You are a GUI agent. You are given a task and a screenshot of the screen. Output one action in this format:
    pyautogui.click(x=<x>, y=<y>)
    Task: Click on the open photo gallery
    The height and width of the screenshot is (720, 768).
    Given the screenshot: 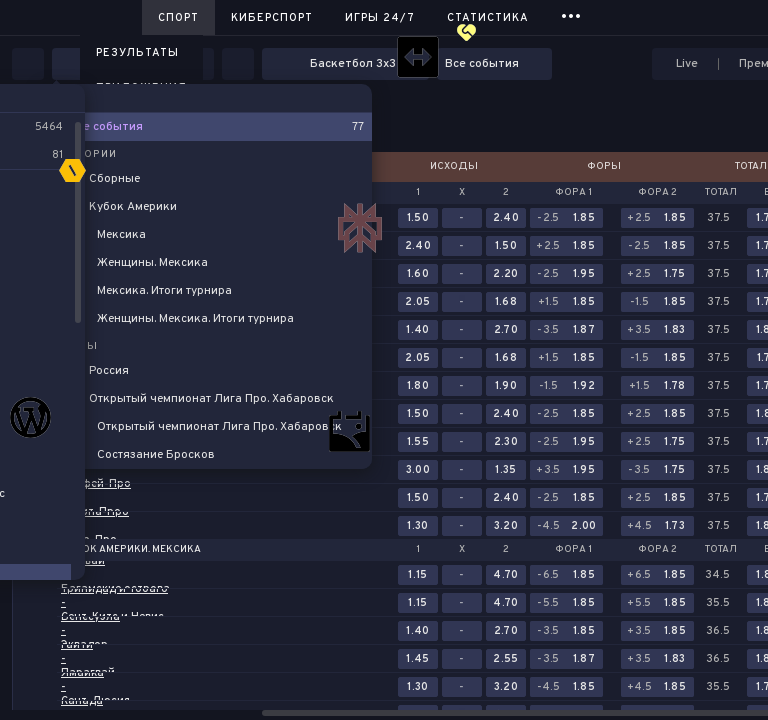 What is the action you would take?
    pyautogui.click(x=349, y=433)
    